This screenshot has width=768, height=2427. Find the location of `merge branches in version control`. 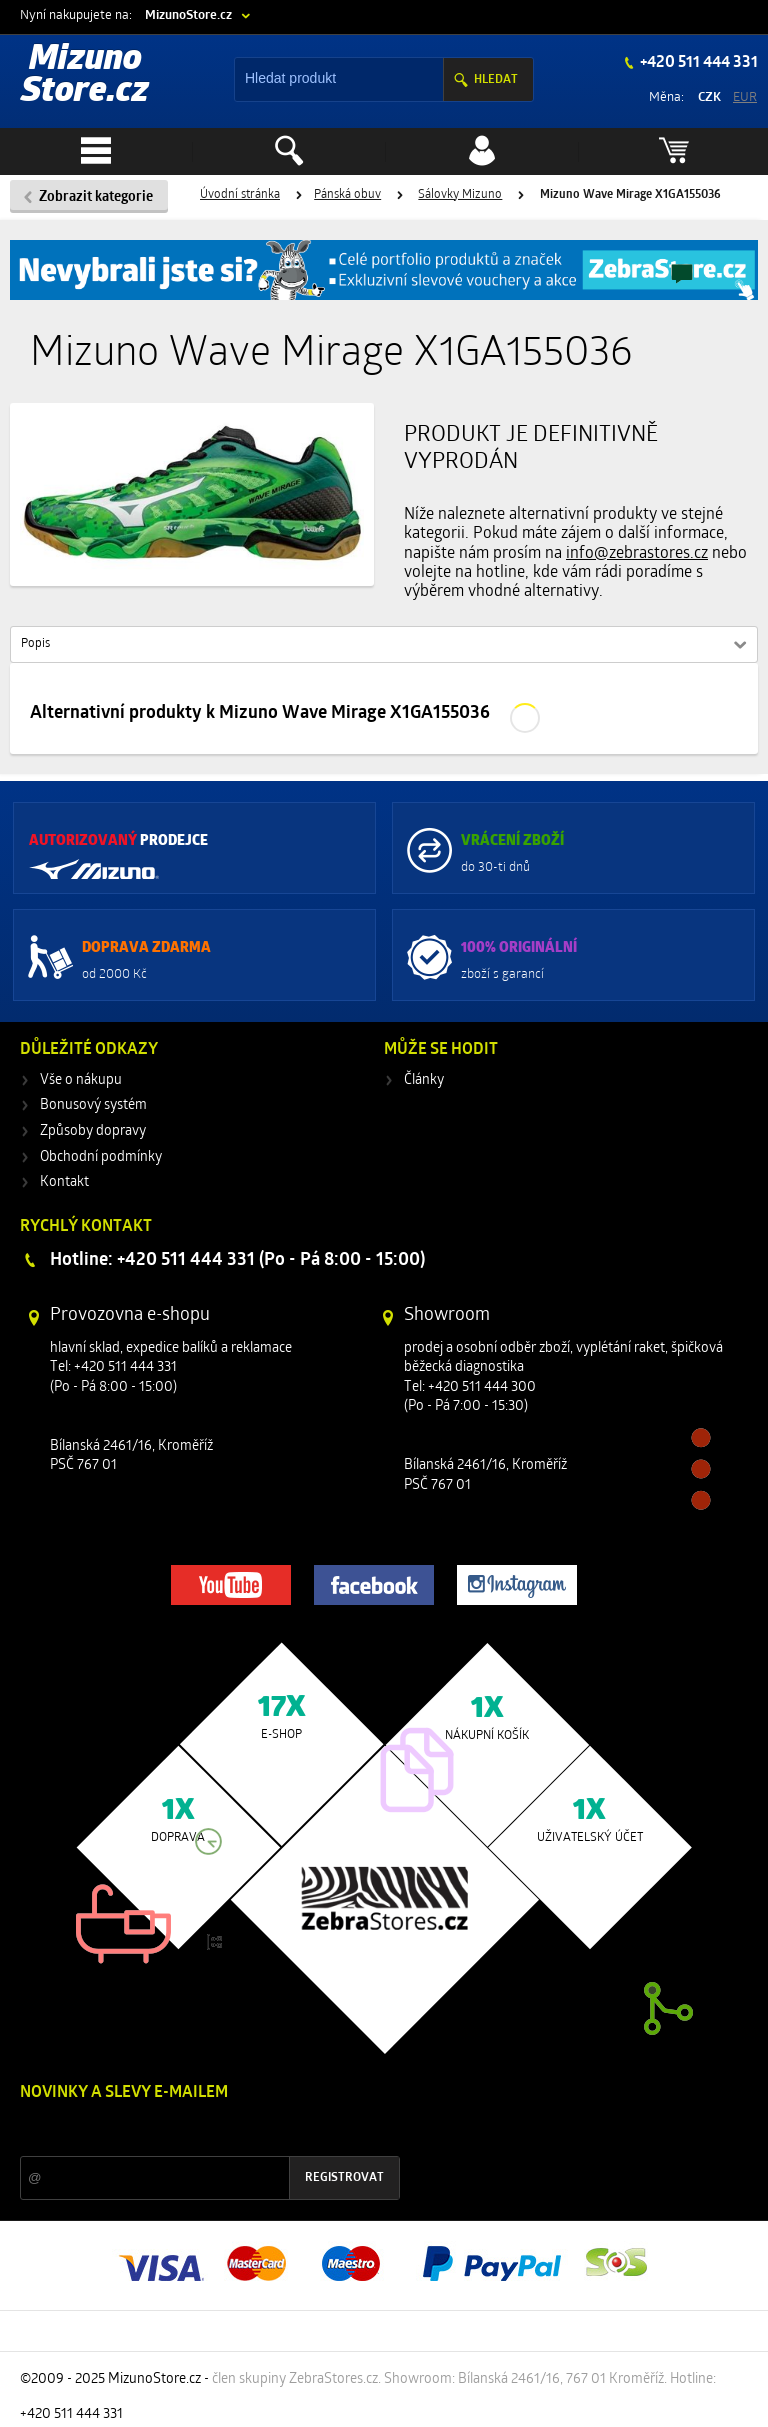

merge branches in version control is located at coordinates (664, 2008).